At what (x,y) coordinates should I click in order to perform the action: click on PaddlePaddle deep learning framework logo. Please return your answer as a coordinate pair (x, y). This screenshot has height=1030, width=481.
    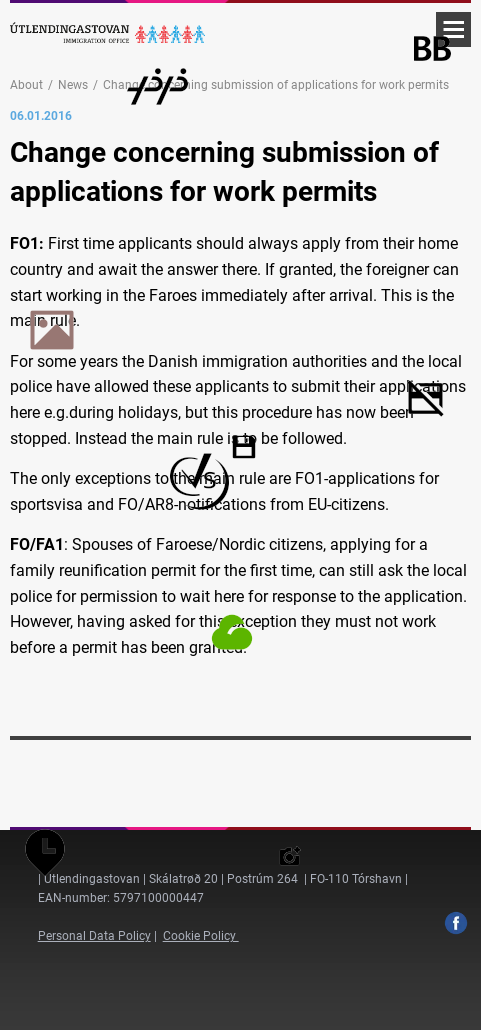
    Looking at the image, I should click on (157, 86).